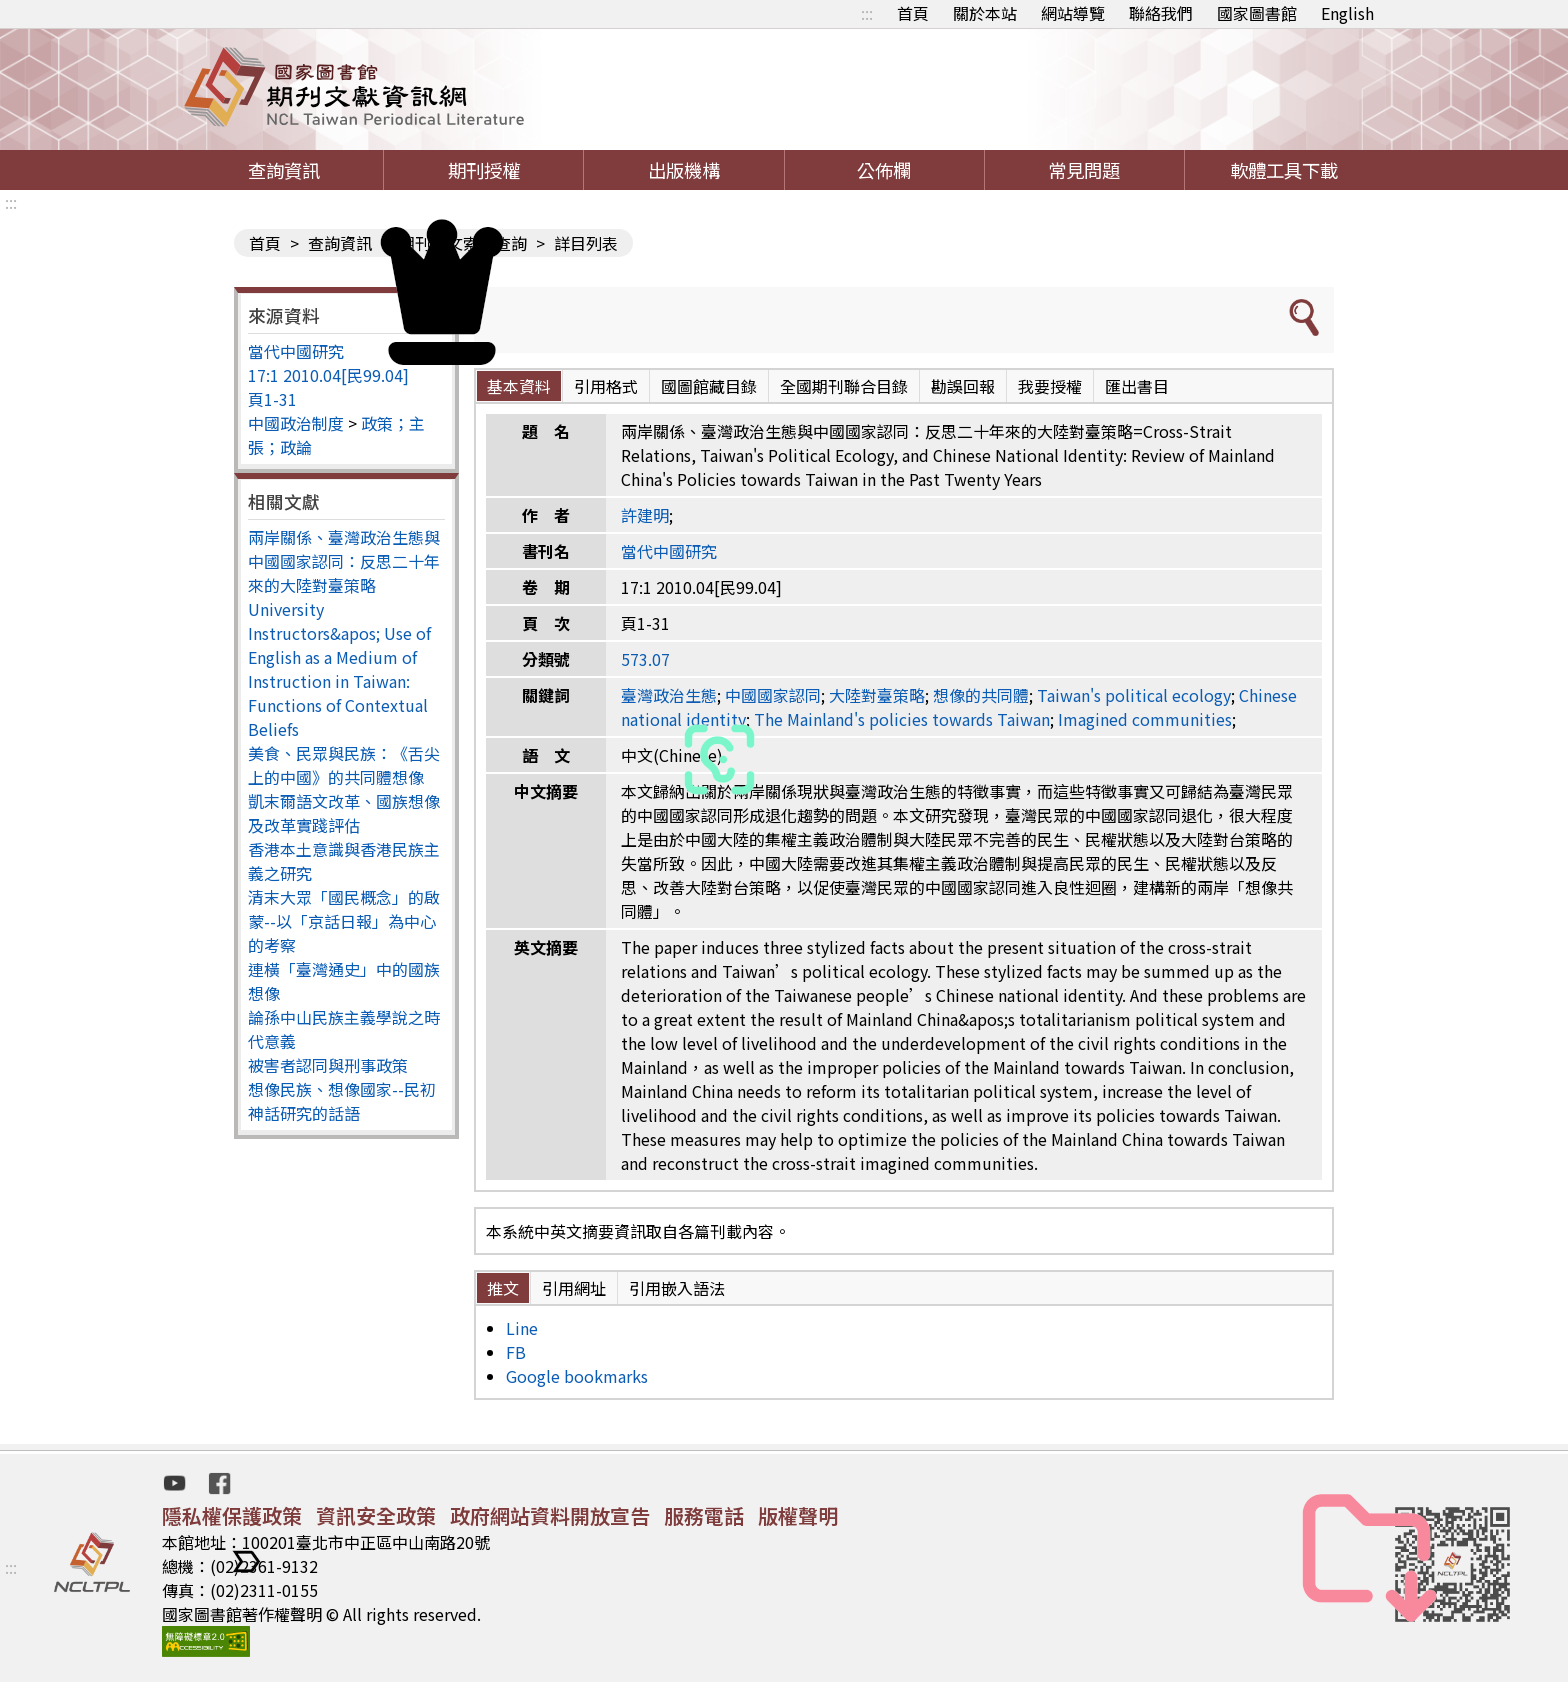  Describe the element at coordinates (442, 296) in the screenshot. I see `select queen piece in chess game` at that location.